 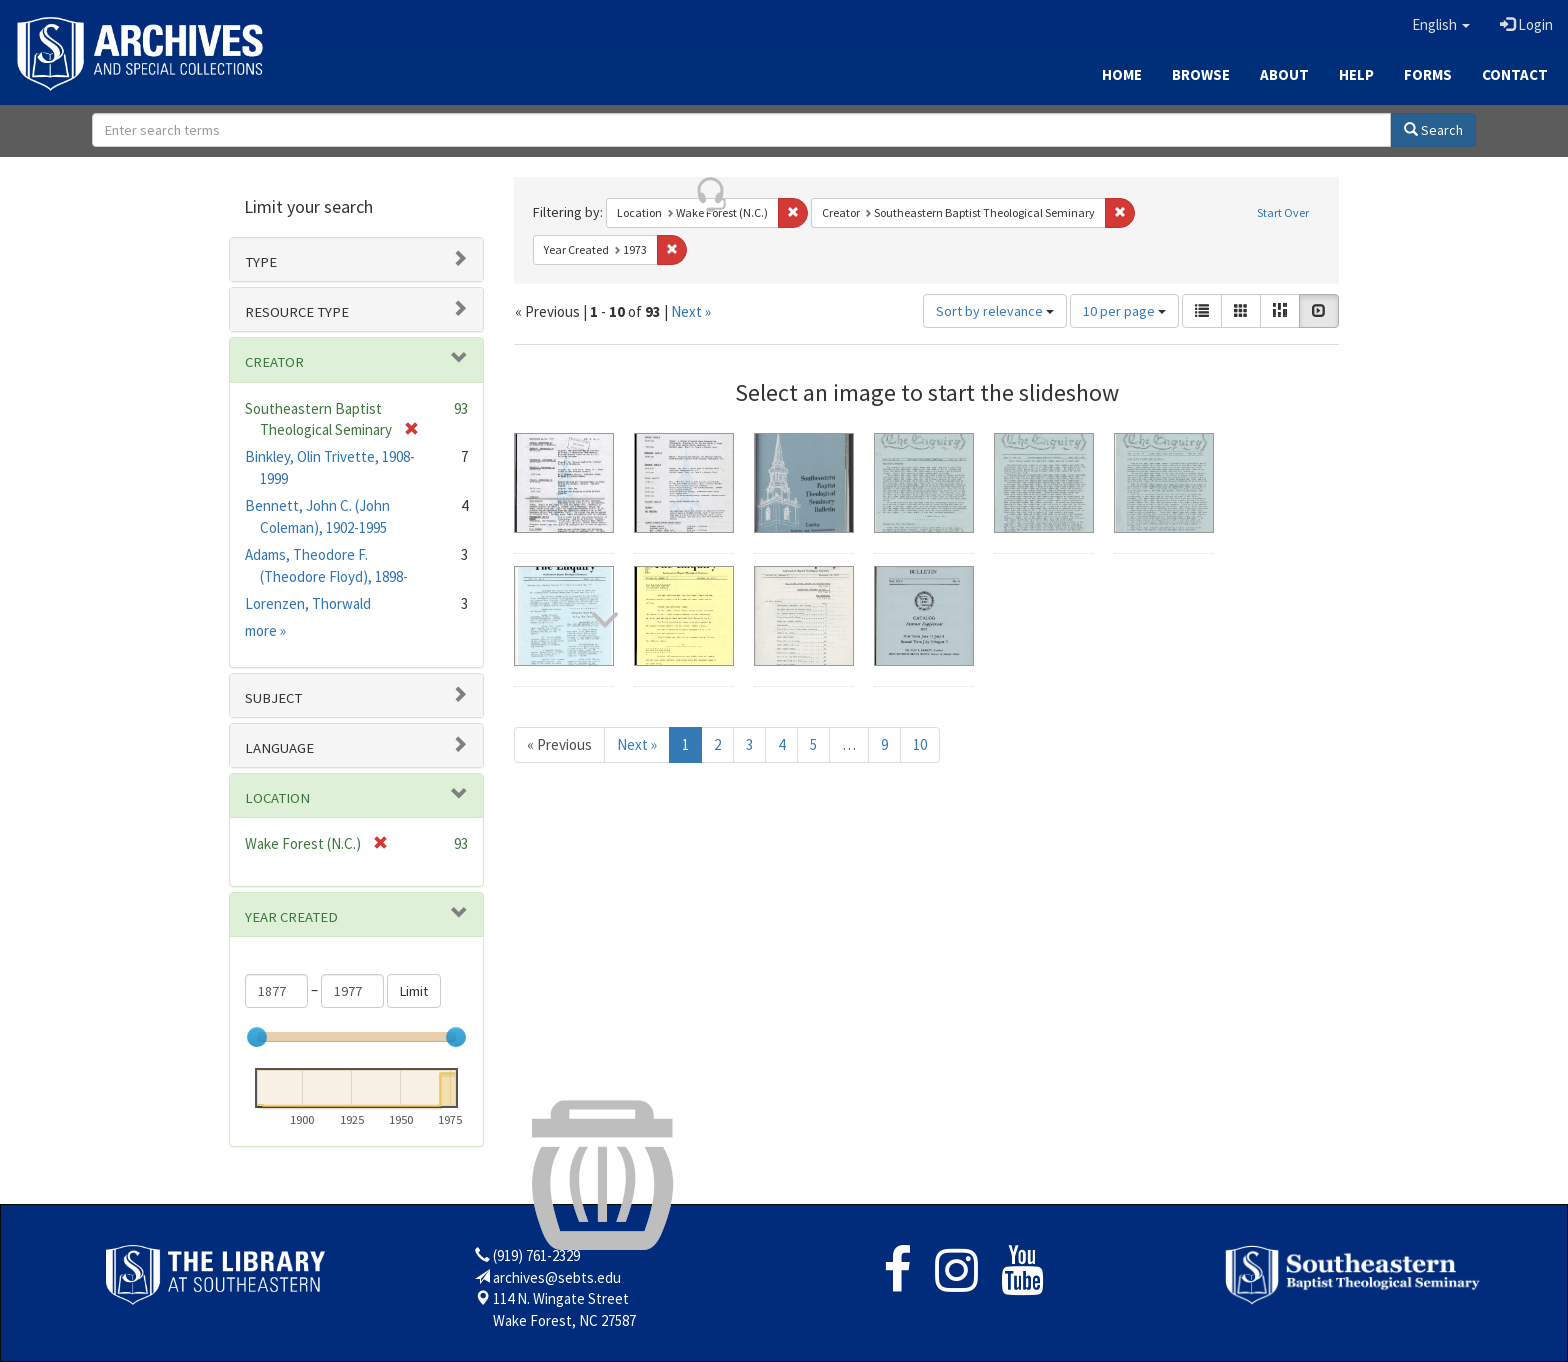 What do you see at coordinates (607, 1175) in the screenshot?
I see `indicates trash bin contains deleted items` at bounding box center [607, 1175].